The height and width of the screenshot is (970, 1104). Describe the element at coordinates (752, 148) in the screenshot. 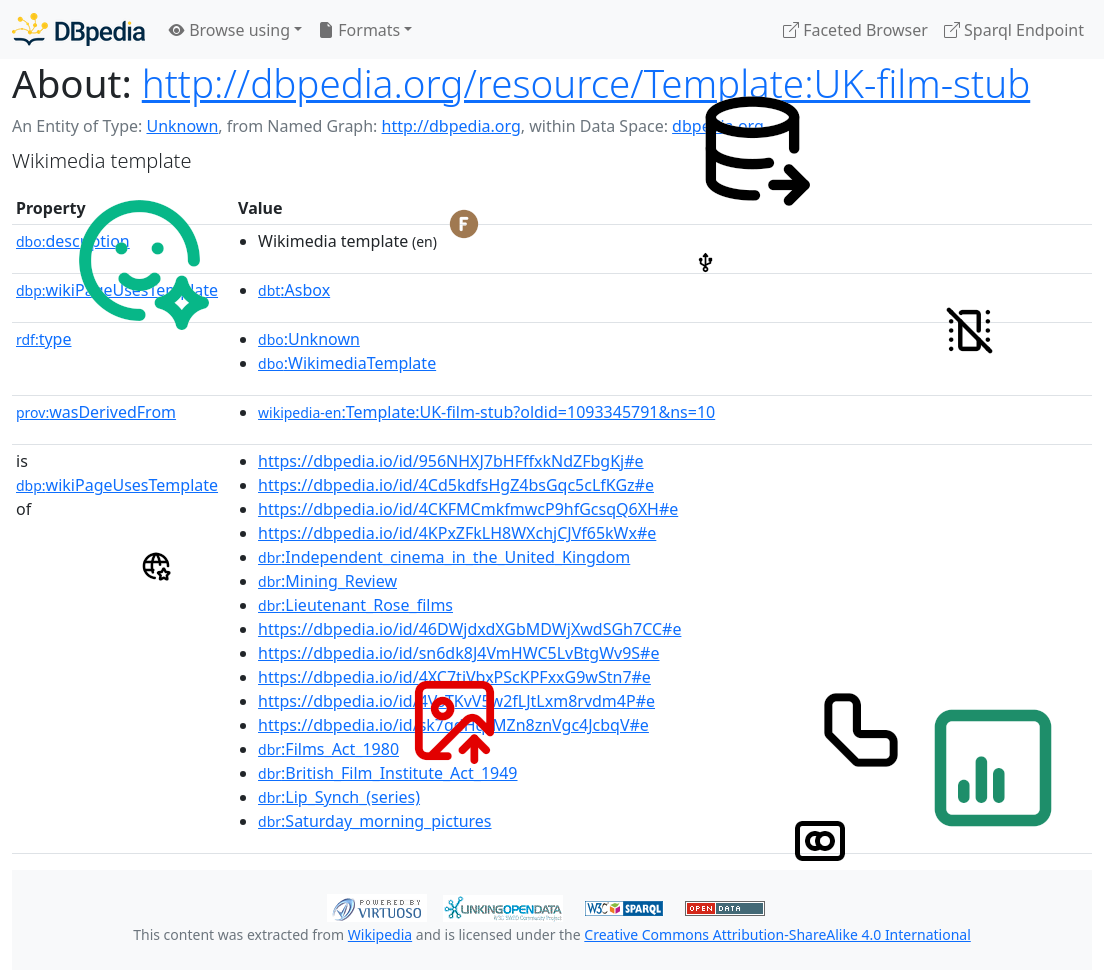

I see `export data from database` at that location.